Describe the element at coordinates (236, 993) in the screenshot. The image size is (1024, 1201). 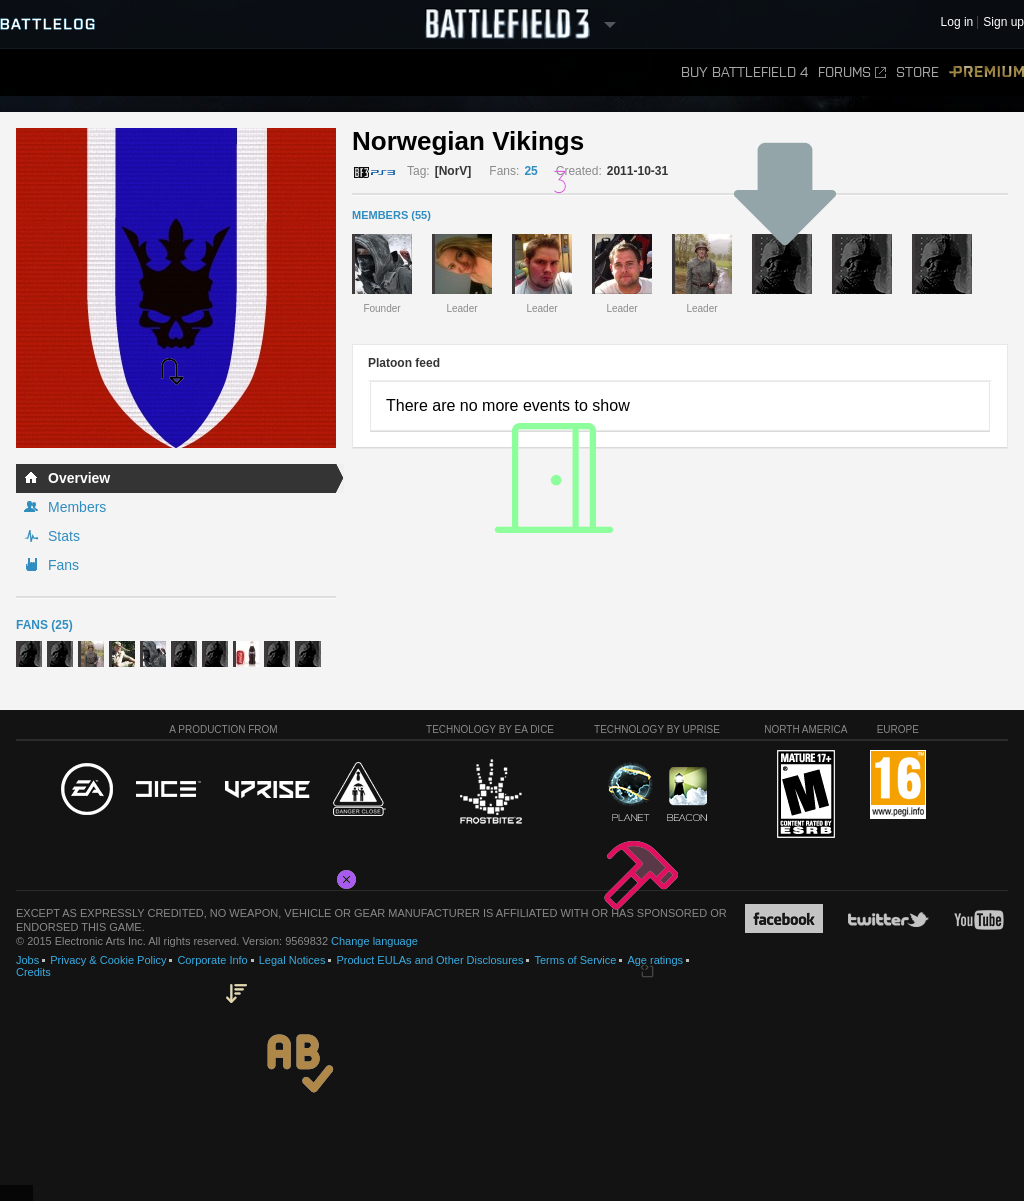
I see `sort list from largest to smallest` at that location.